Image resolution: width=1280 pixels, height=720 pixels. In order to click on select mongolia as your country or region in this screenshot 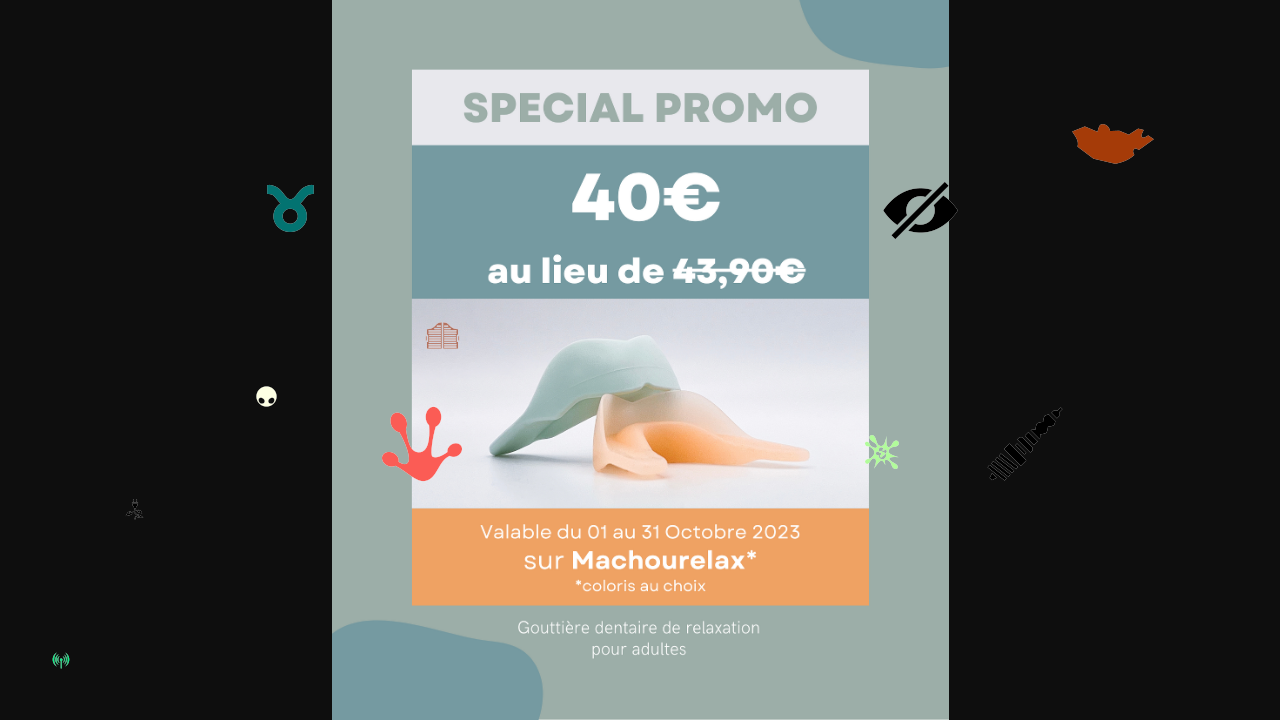, I will do `click(1113, 144)`.